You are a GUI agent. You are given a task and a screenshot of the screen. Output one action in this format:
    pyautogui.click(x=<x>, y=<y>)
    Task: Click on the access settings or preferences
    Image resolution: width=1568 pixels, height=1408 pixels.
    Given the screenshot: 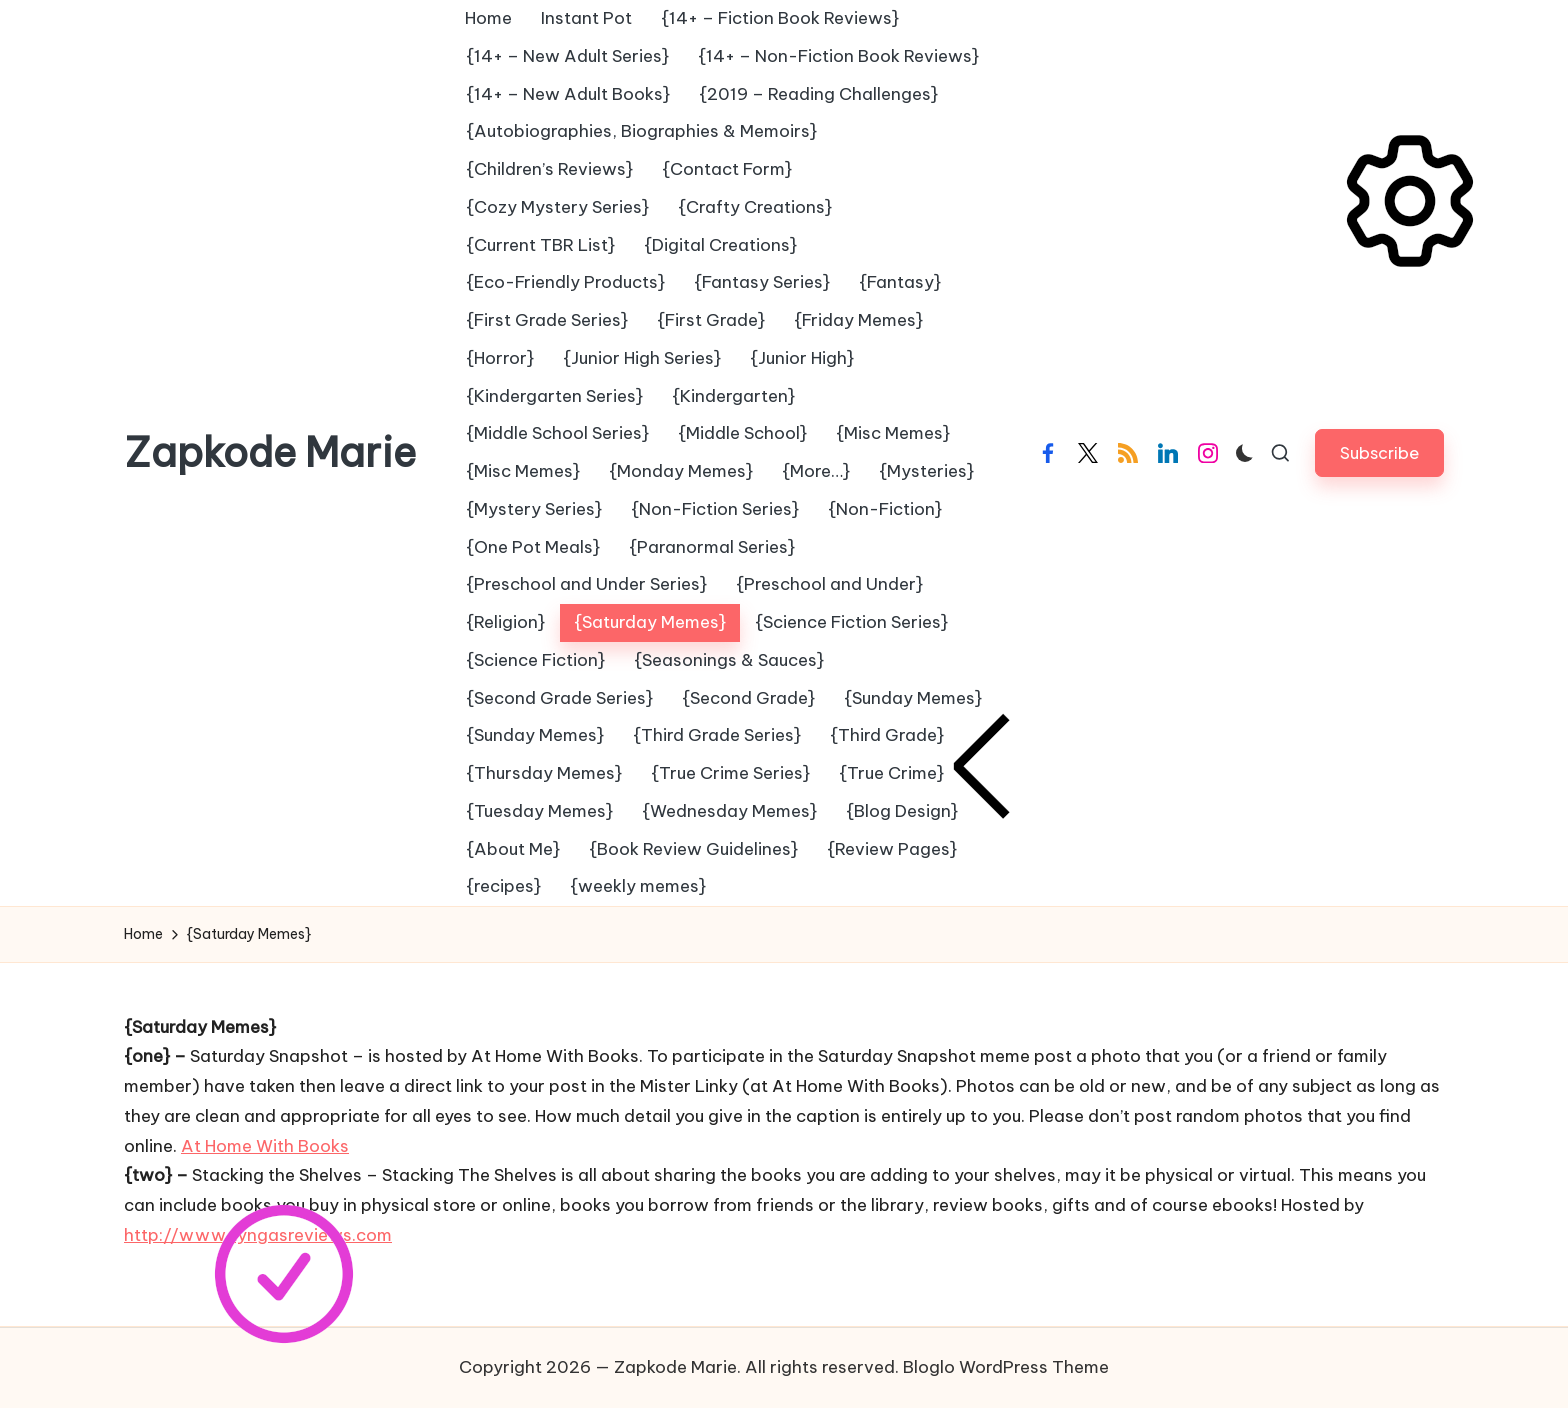 What is the action you would take?
    pyautogui.click(x=1410, y=201)
    